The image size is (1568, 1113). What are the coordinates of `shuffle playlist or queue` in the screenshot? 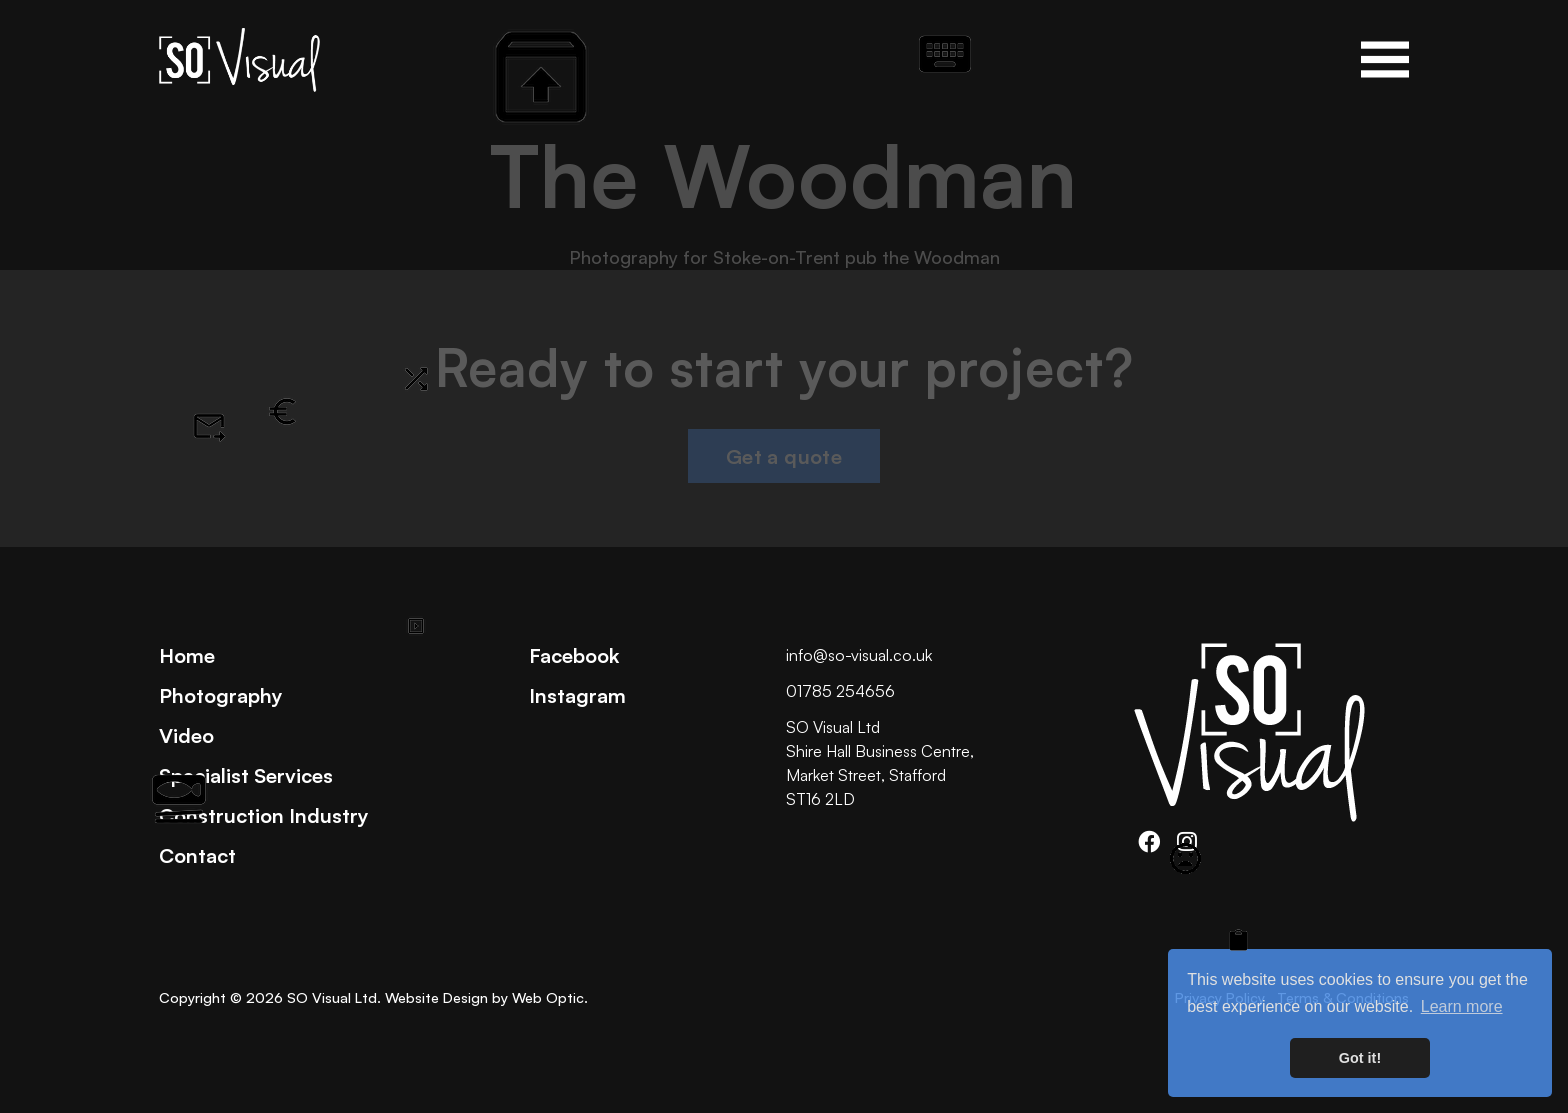 It's located at (416, 379).